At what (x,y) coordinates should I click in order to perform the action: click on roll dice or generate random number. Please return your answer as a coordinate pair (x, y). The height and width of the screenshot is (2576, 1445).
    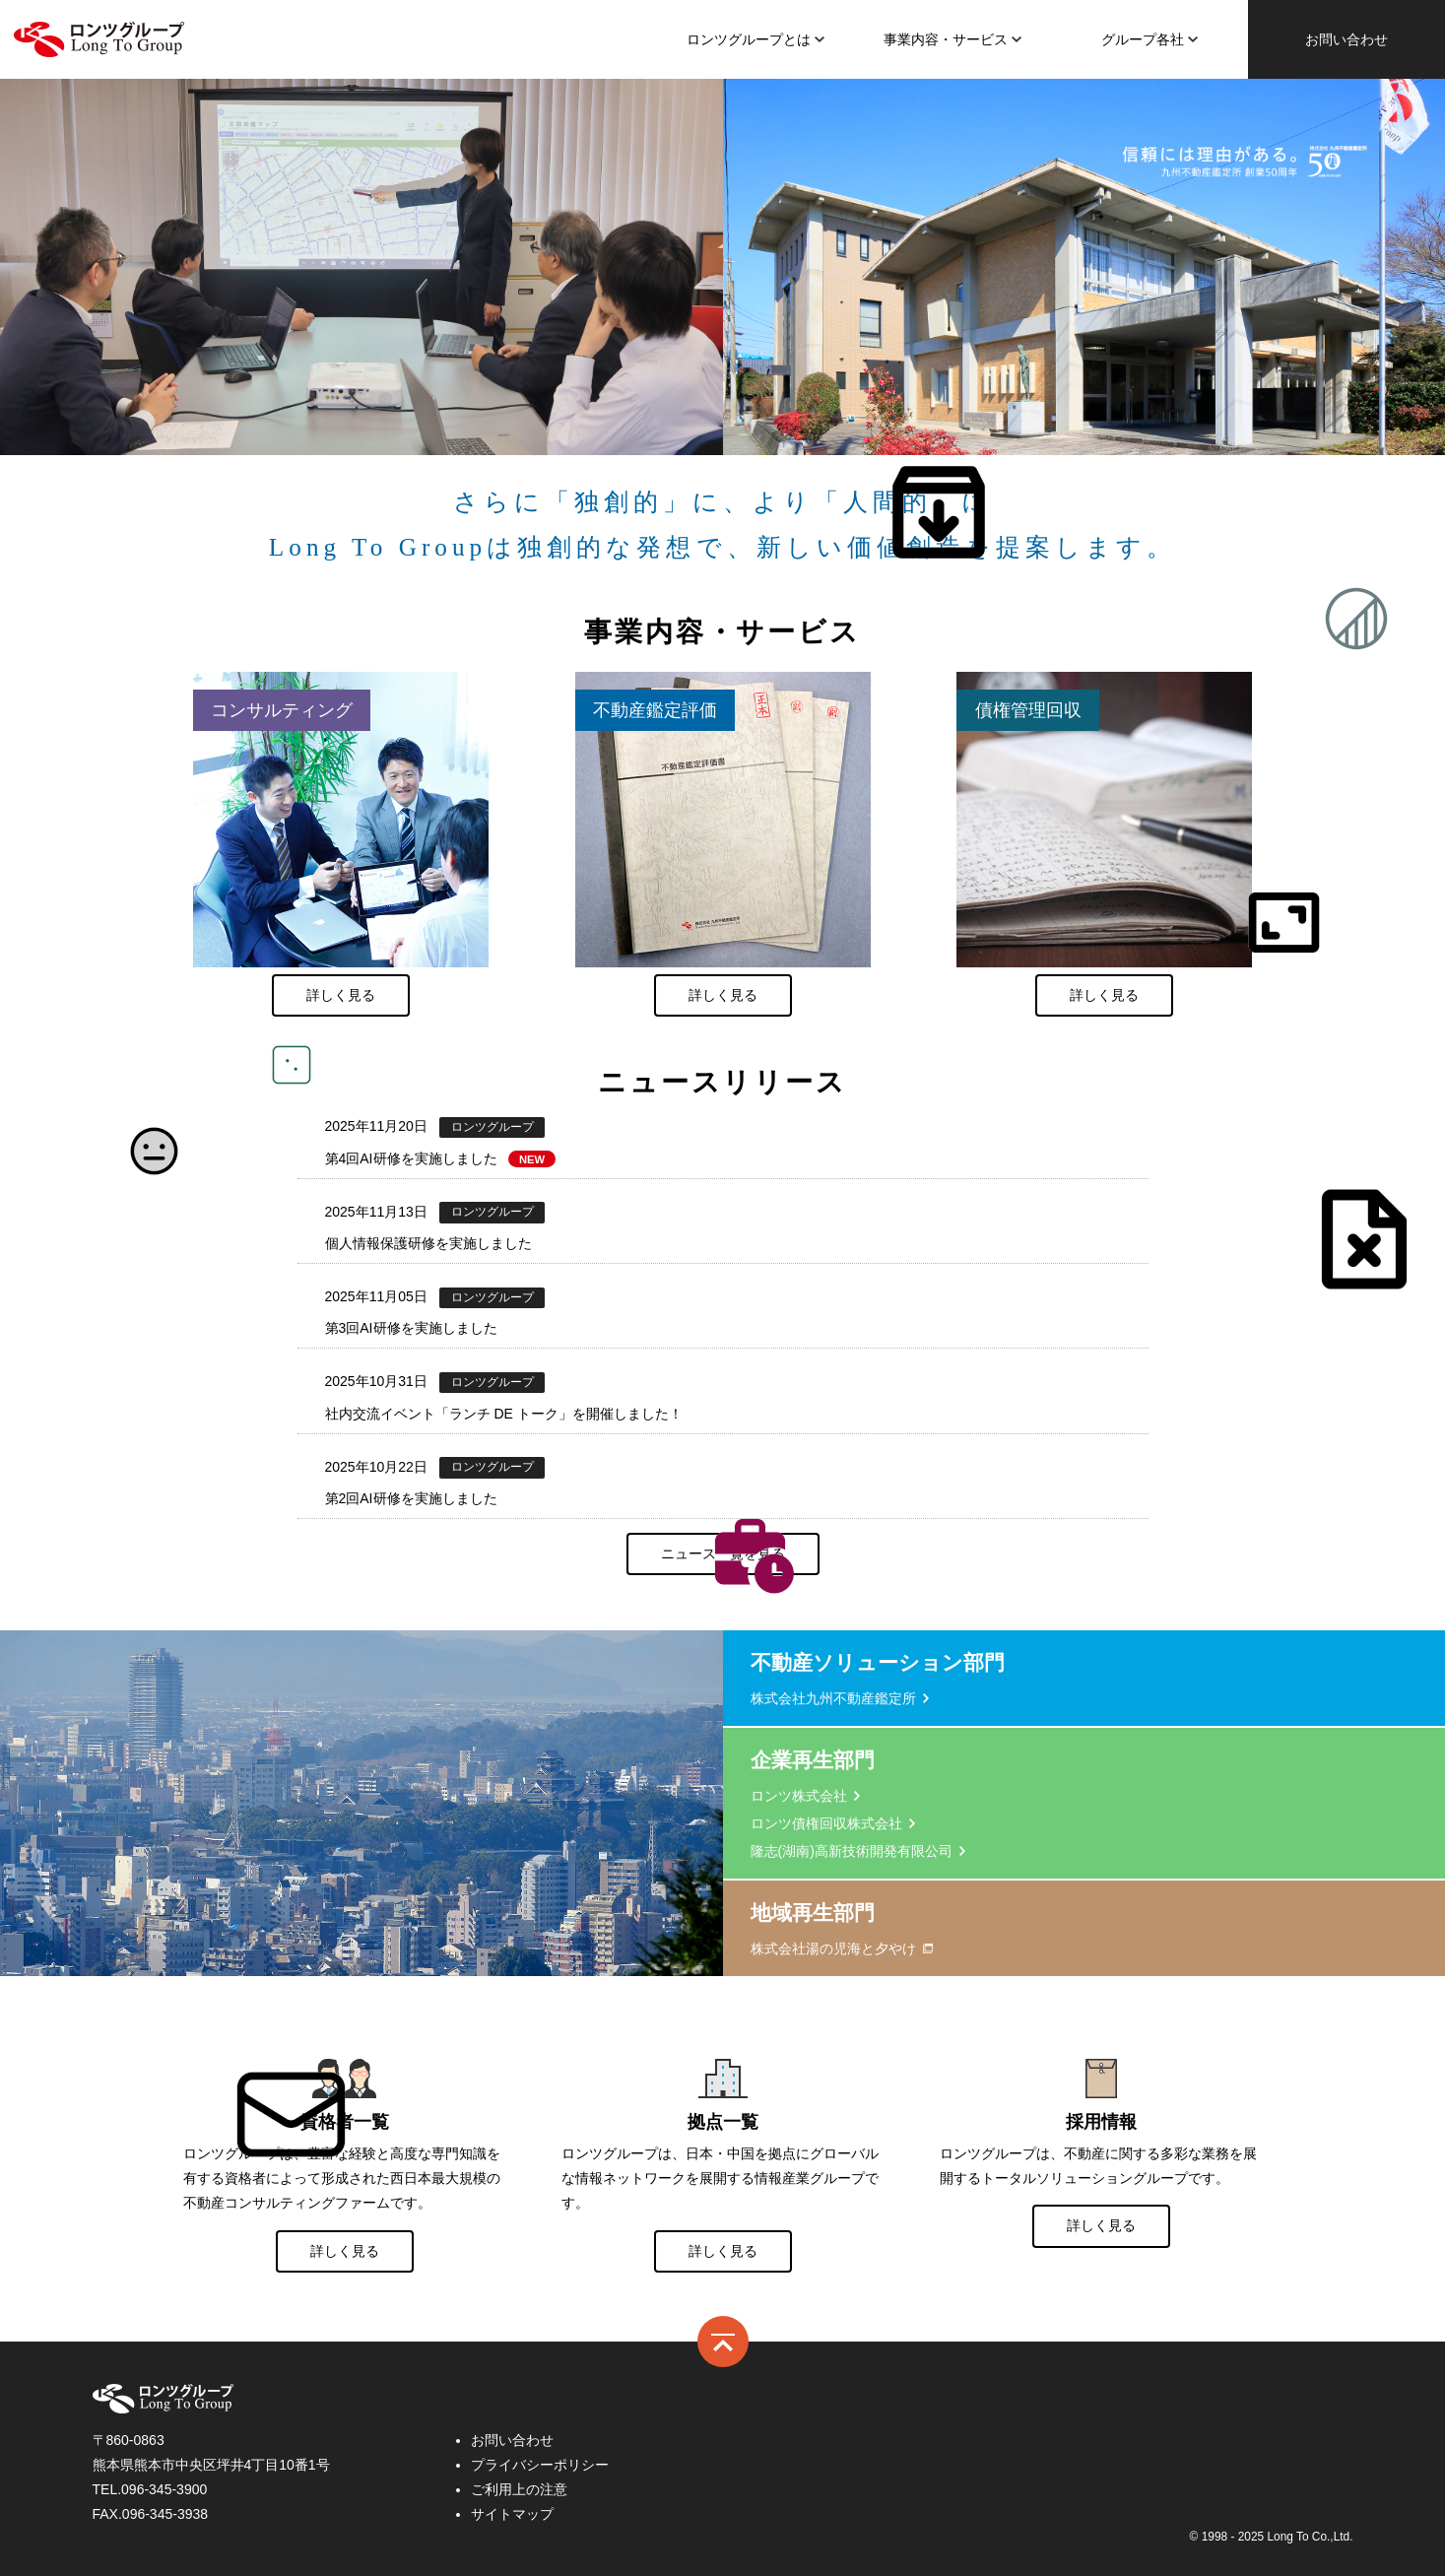
    Looking at the image, I should click on (292, 1065).